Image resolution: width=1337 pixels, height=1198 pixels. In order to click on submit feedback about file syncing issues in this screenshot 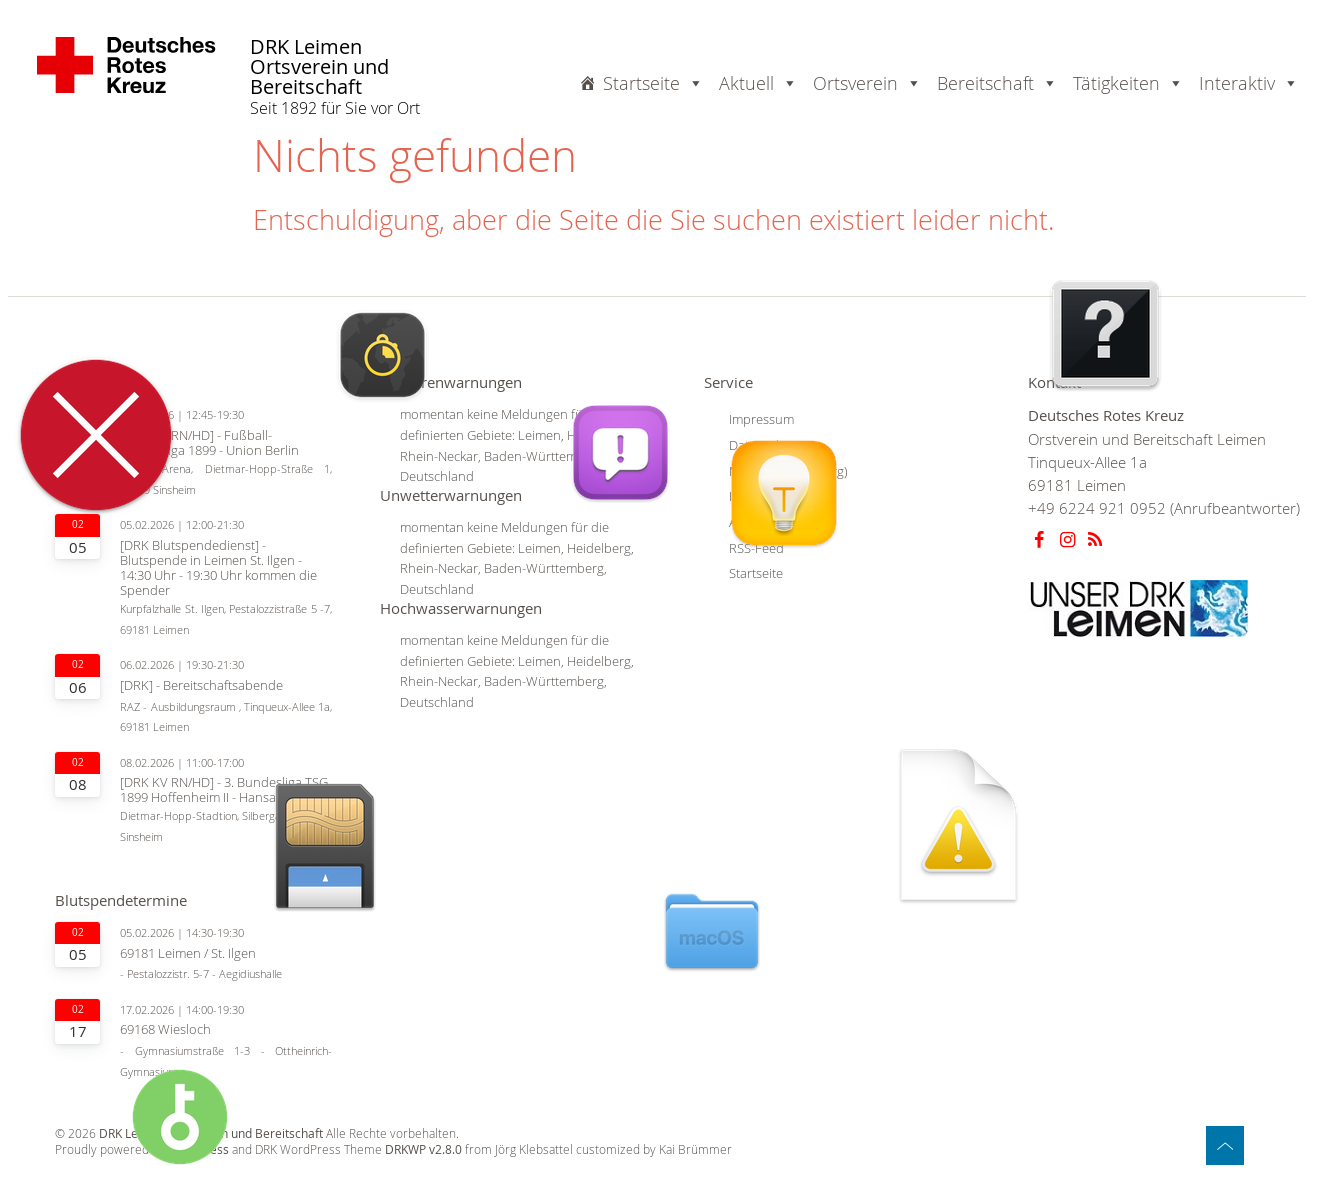, I will do `click(620, 452)`.